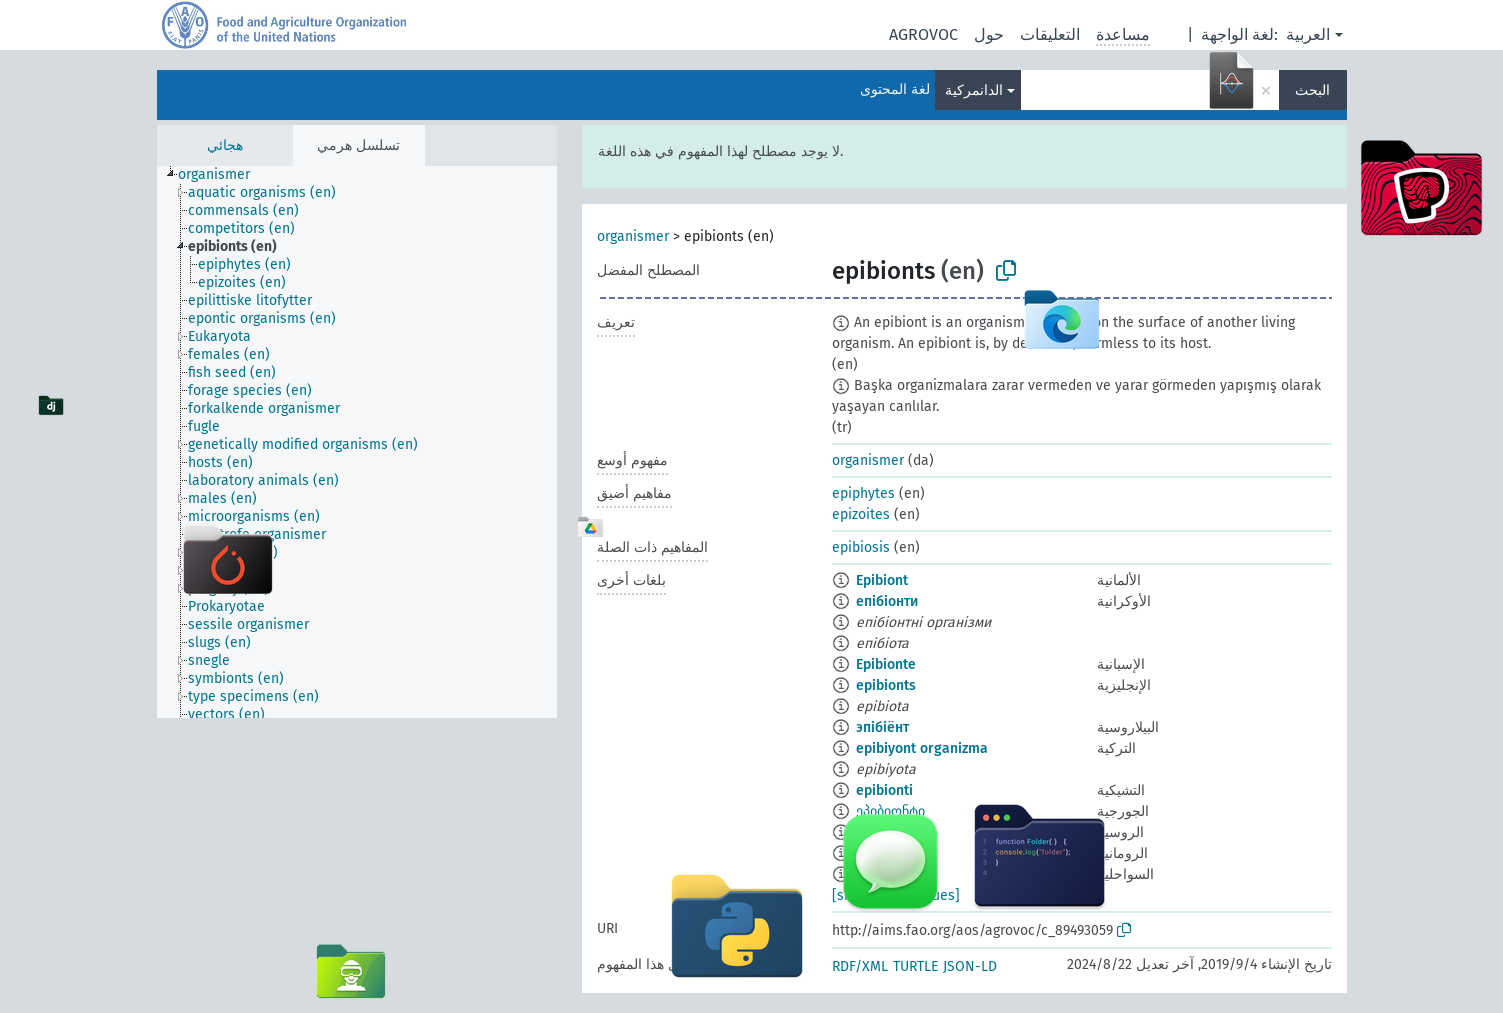 The width and height of the screenshot is (1503, 1013). Describe the element at coordinates (1421, 191) in the screenshot. I see `open PewDiePie-themed content folder` at that location.